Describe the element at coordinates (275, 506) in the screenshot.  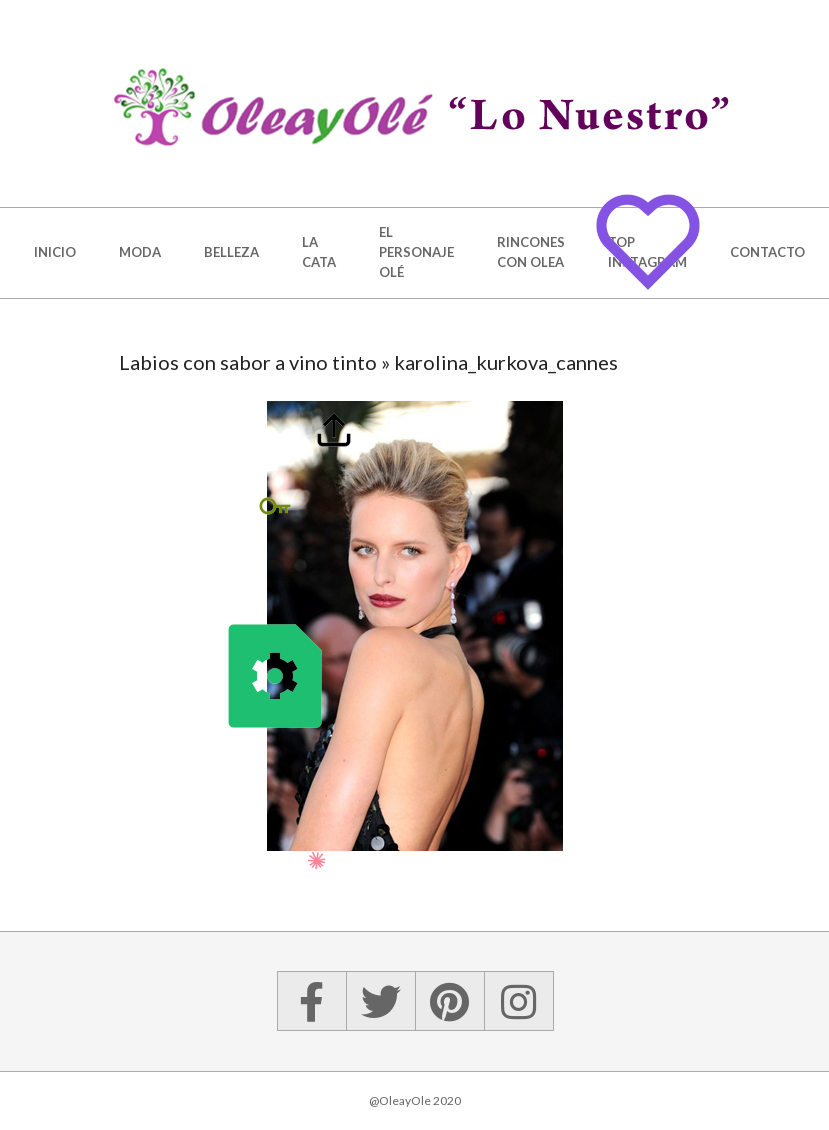
I see `access security or encryption settings` at that location.